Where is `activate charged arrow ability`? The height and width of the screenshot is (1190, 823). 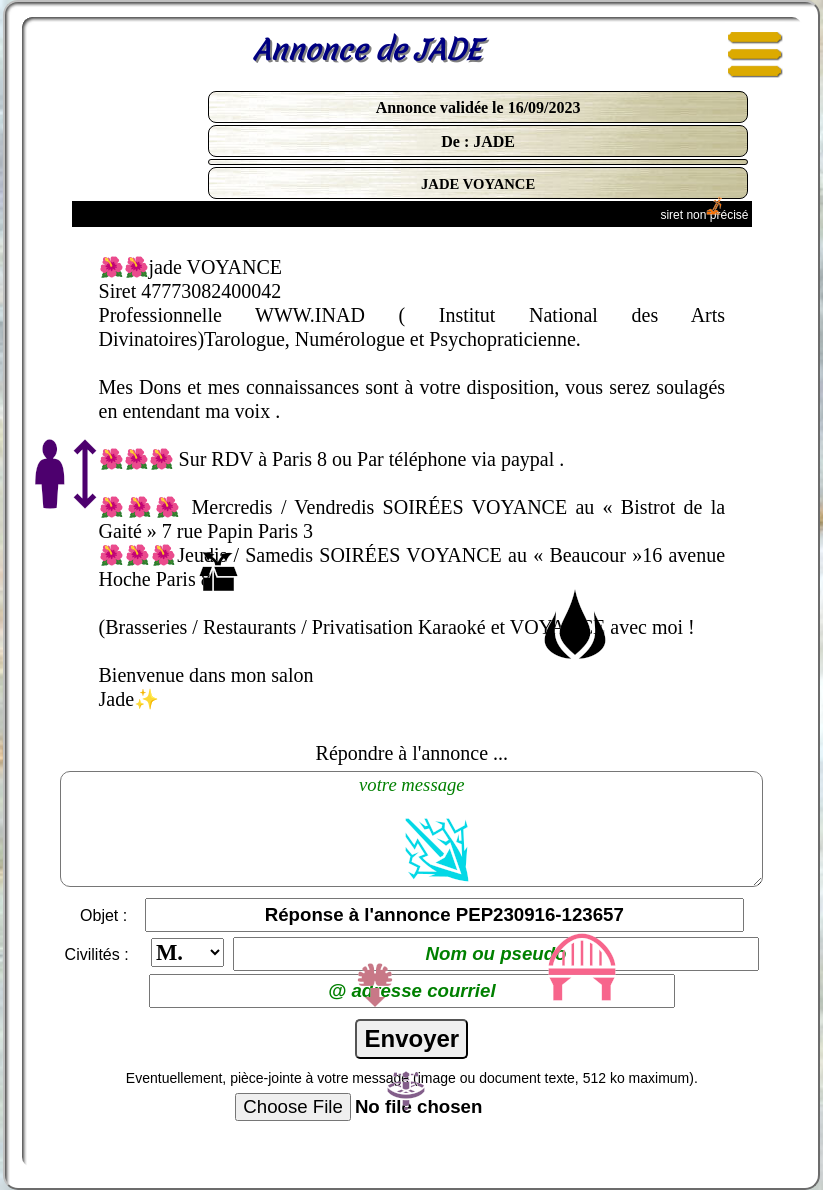 activate charged arrow ability is located at coordinates (437, 850).